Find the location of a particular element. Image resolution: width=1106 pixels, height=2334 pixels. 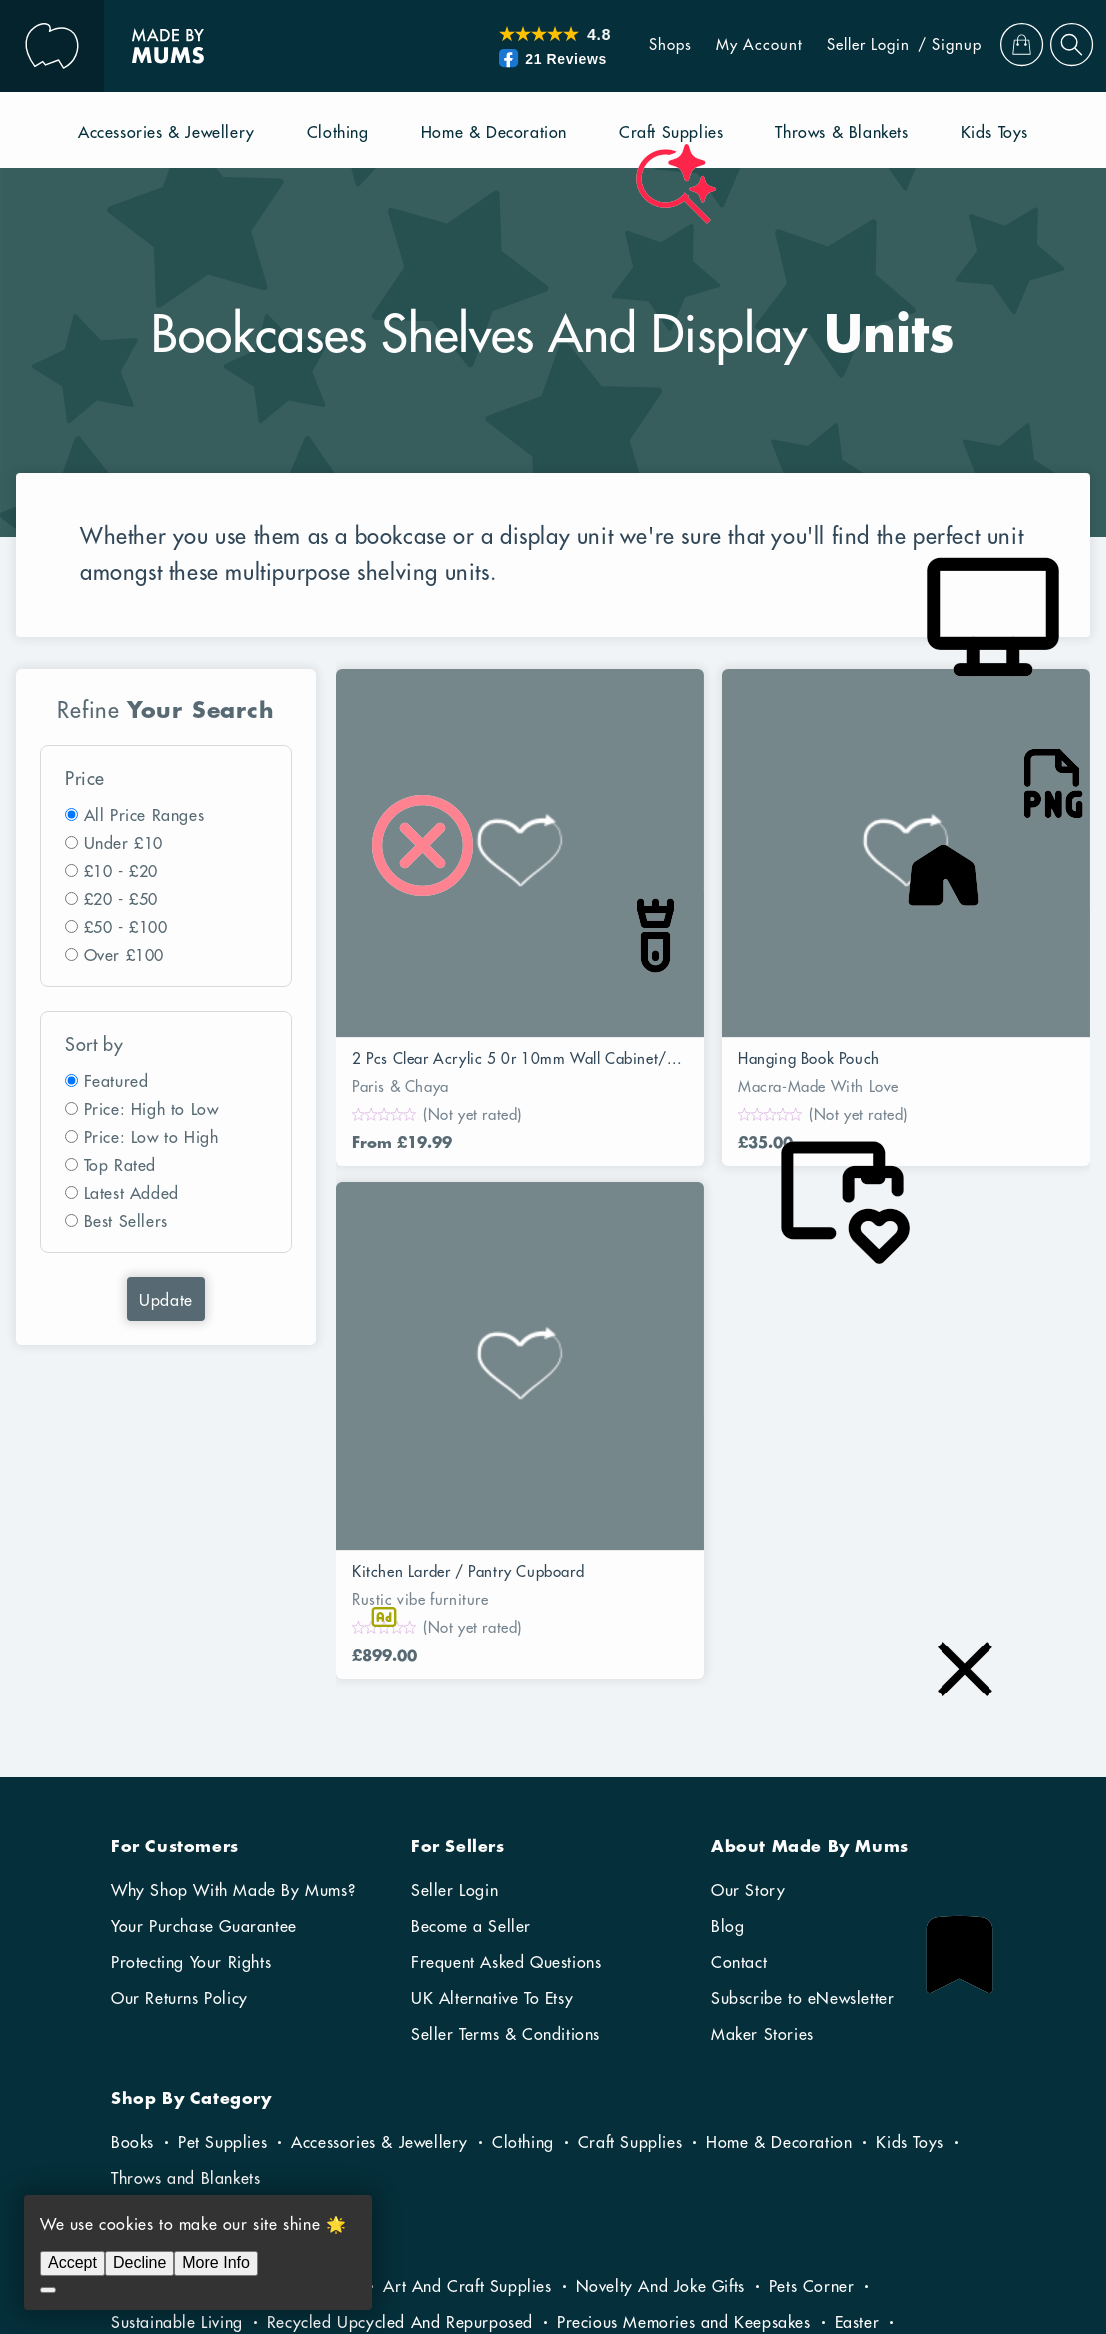

search with AI-powered suggestions is located at coordinates (673, 186).